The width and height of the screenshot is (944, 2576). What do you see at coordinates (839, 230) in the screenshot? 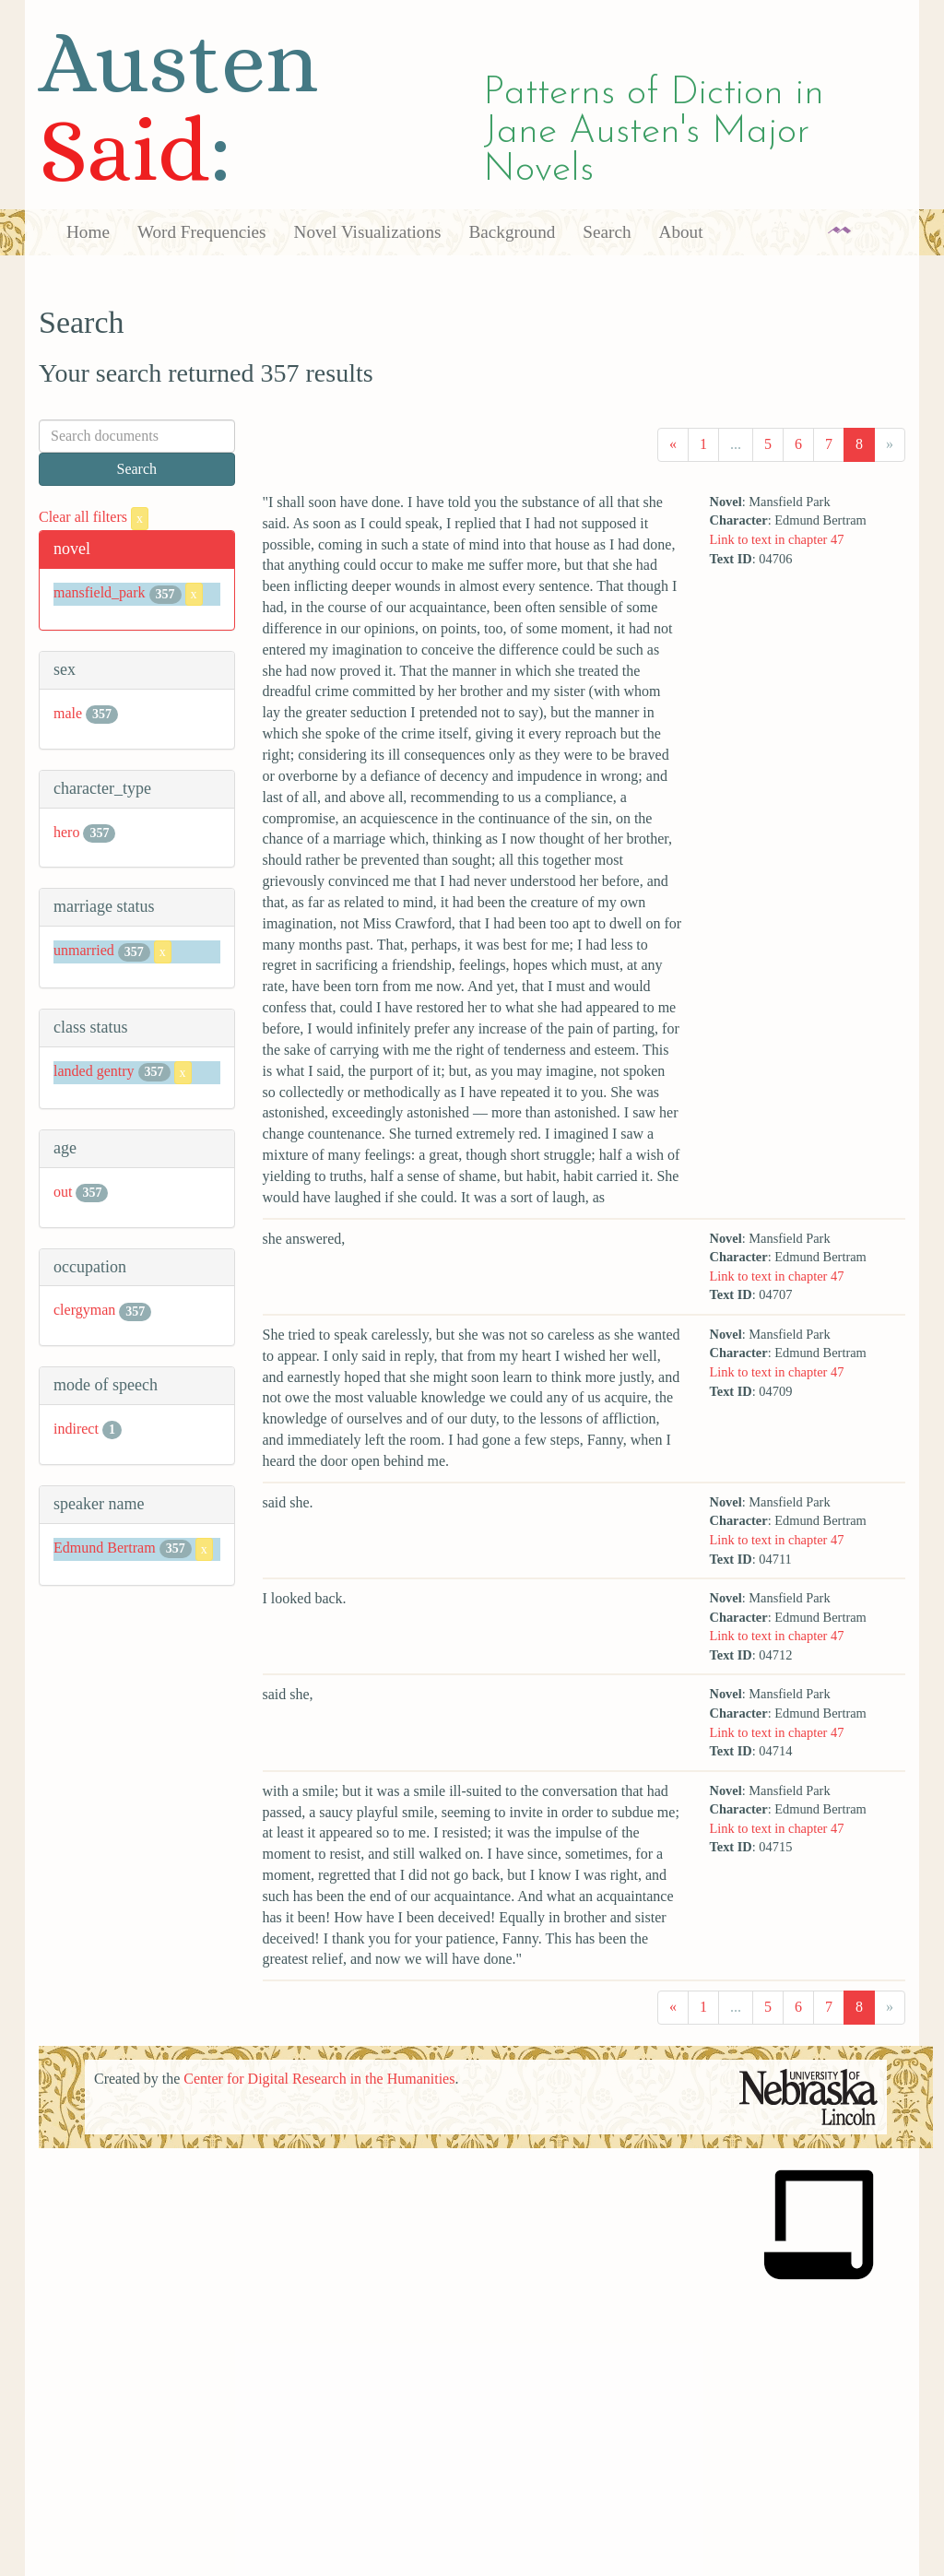
I see `dovecot email server logo` at bounding box center [839, 230].